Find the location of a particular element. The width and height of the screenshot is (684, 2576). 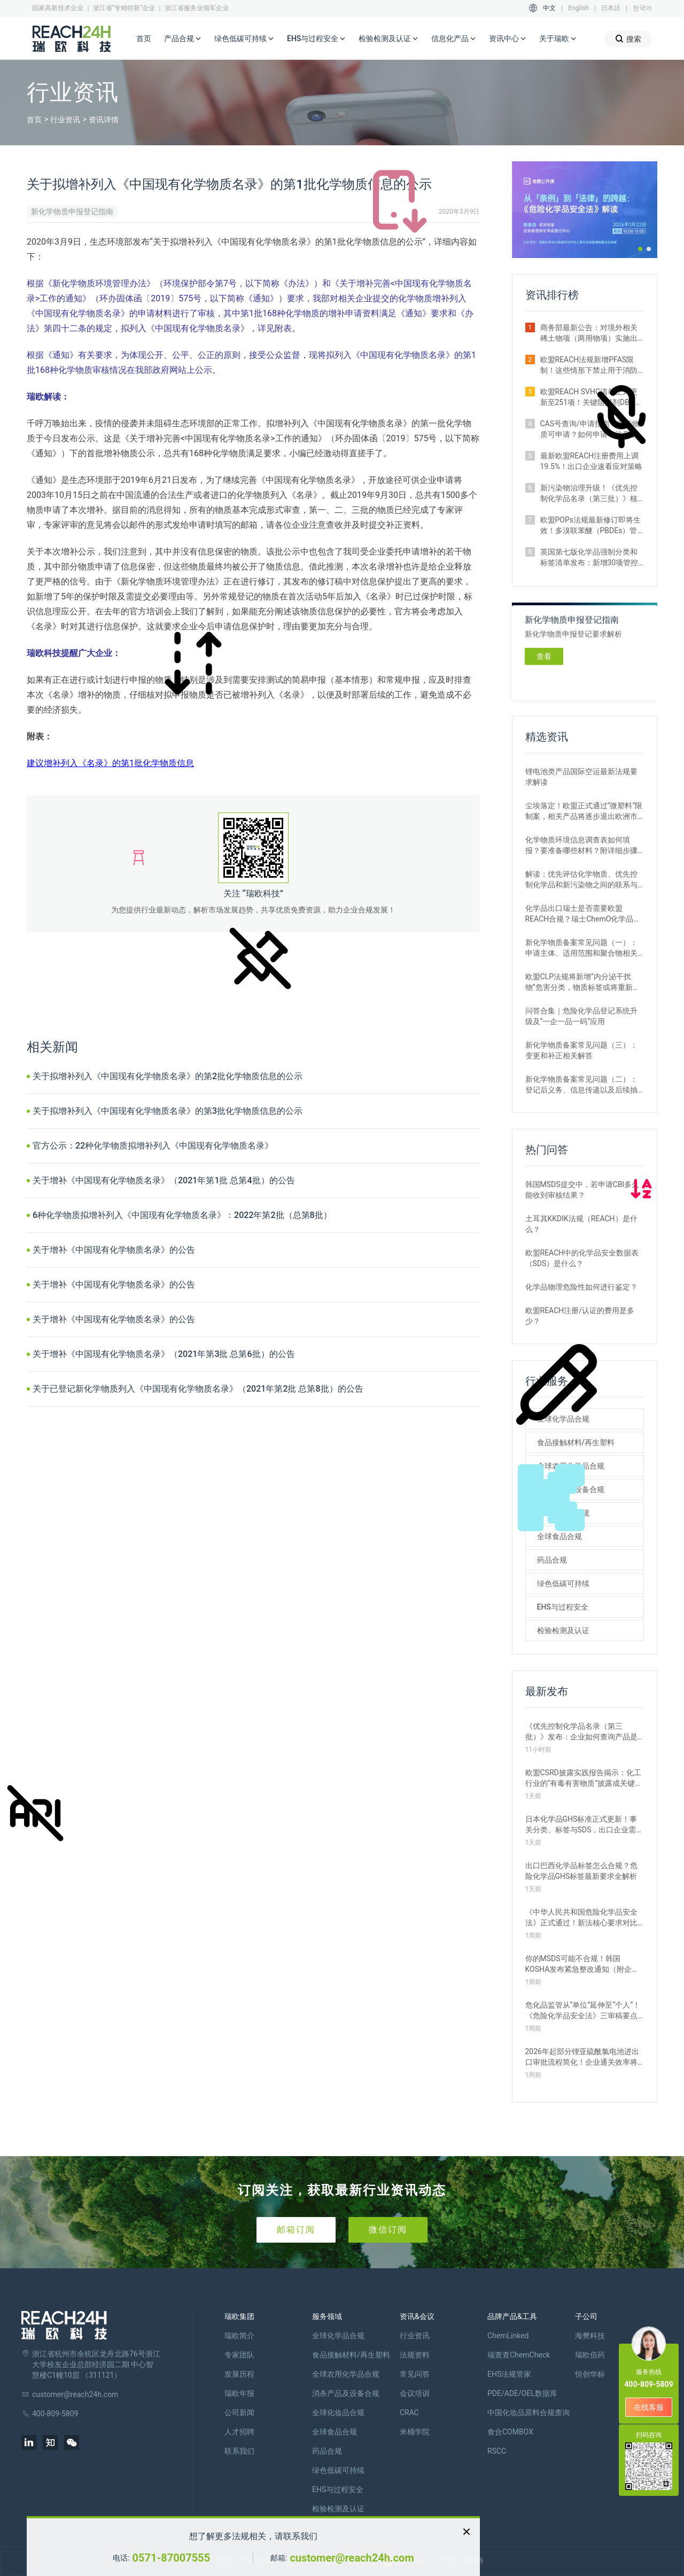

api connection disabled or unavailable is located at coordinates (35, 1813).